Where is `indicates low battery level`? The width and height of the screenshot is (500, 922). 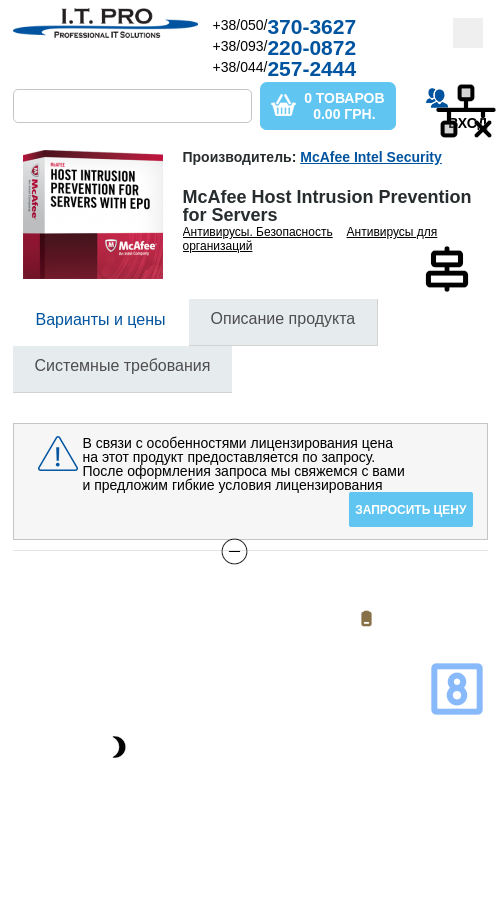 indicates low battery level is located at coordinates (366, 618).